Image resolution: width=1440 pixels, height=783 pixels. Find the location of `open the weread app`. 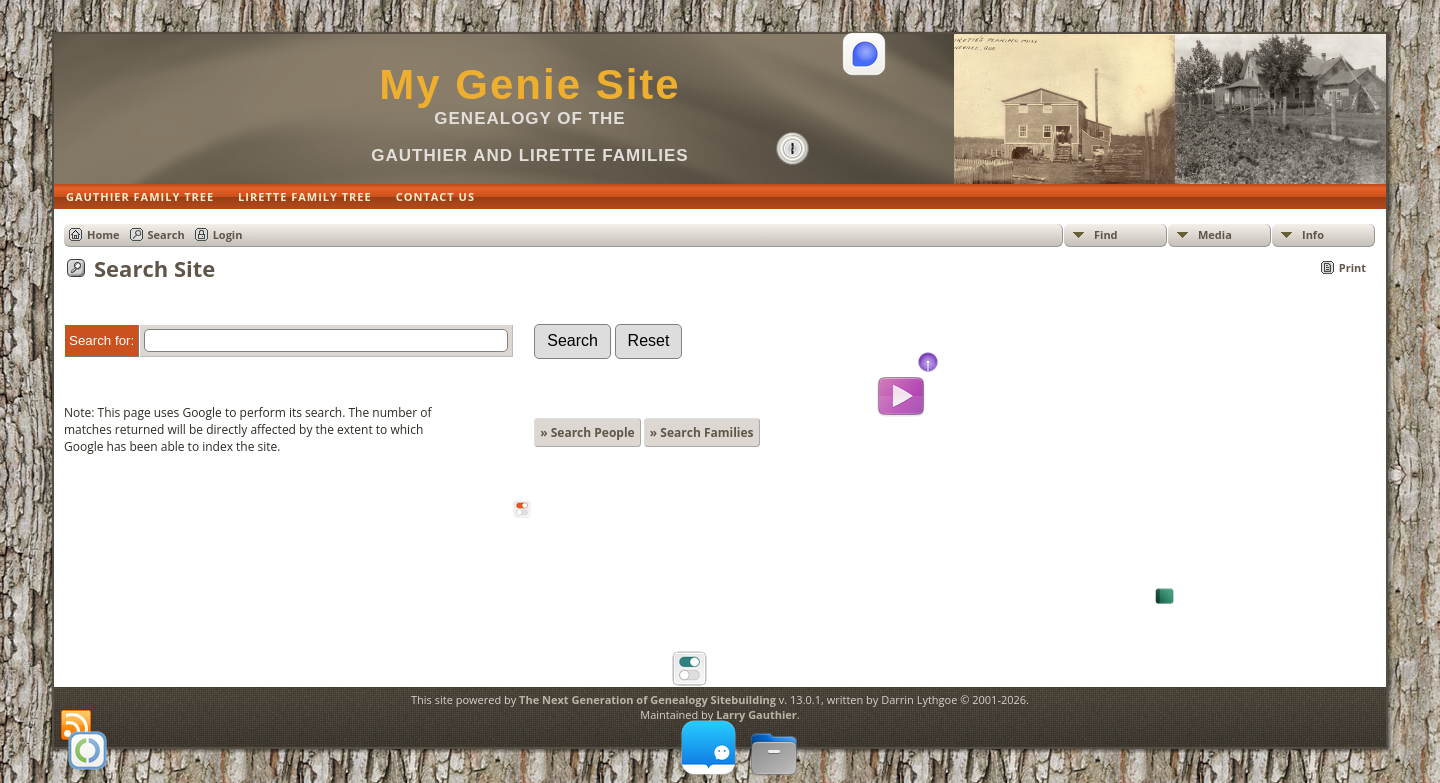

open the weread app is located at coordinates (708, 747).